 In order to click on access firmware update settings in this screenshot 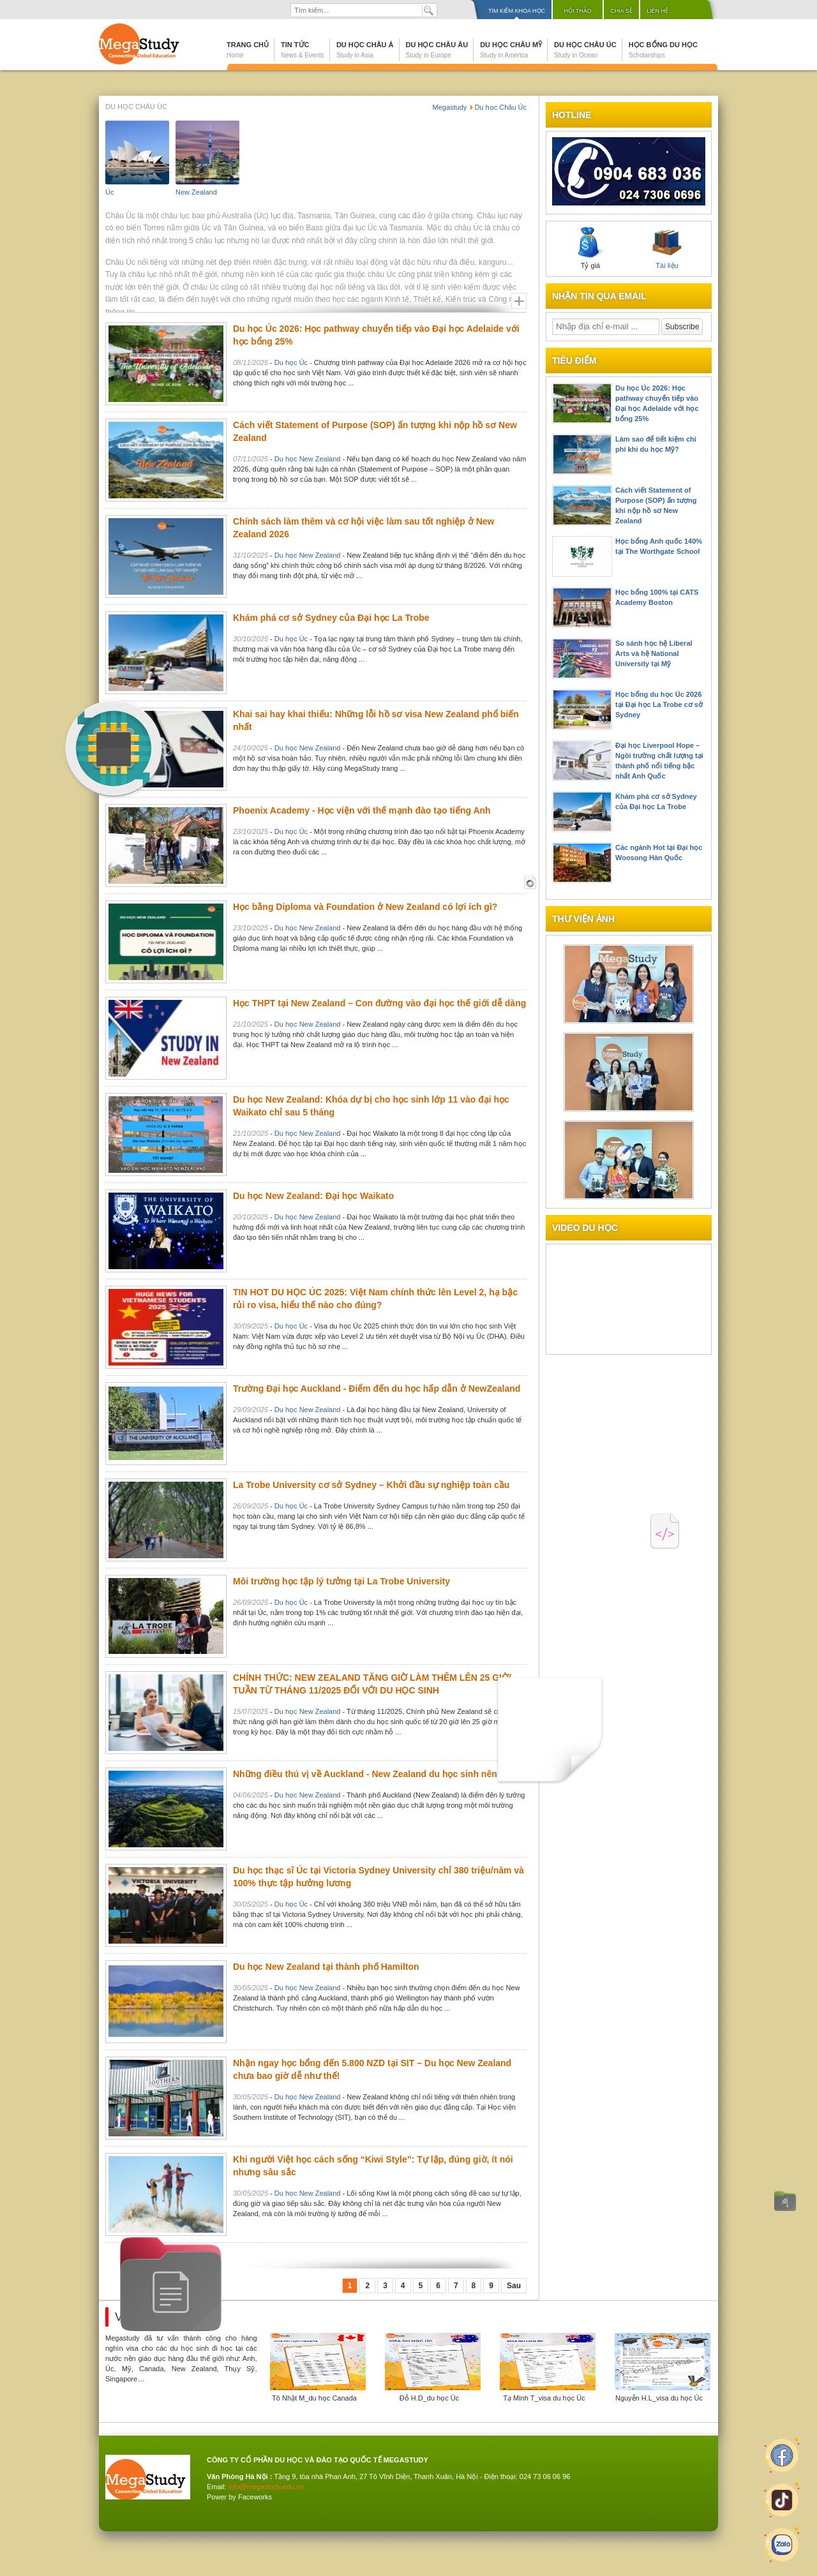, I will do `click(114, 748)`.